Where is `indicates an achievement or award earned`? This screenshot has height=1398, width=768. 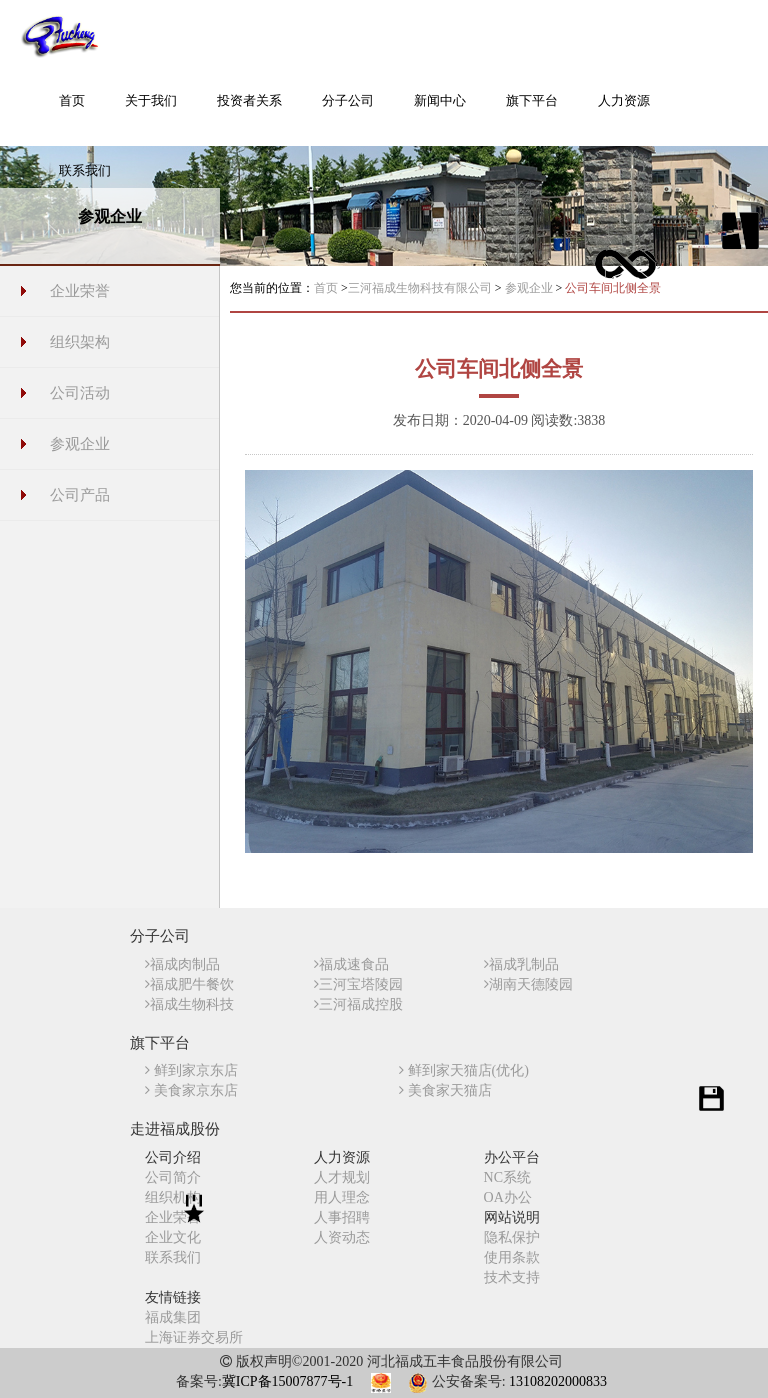
indicates an achievement or award earned is located at coordinates (194, 1208).